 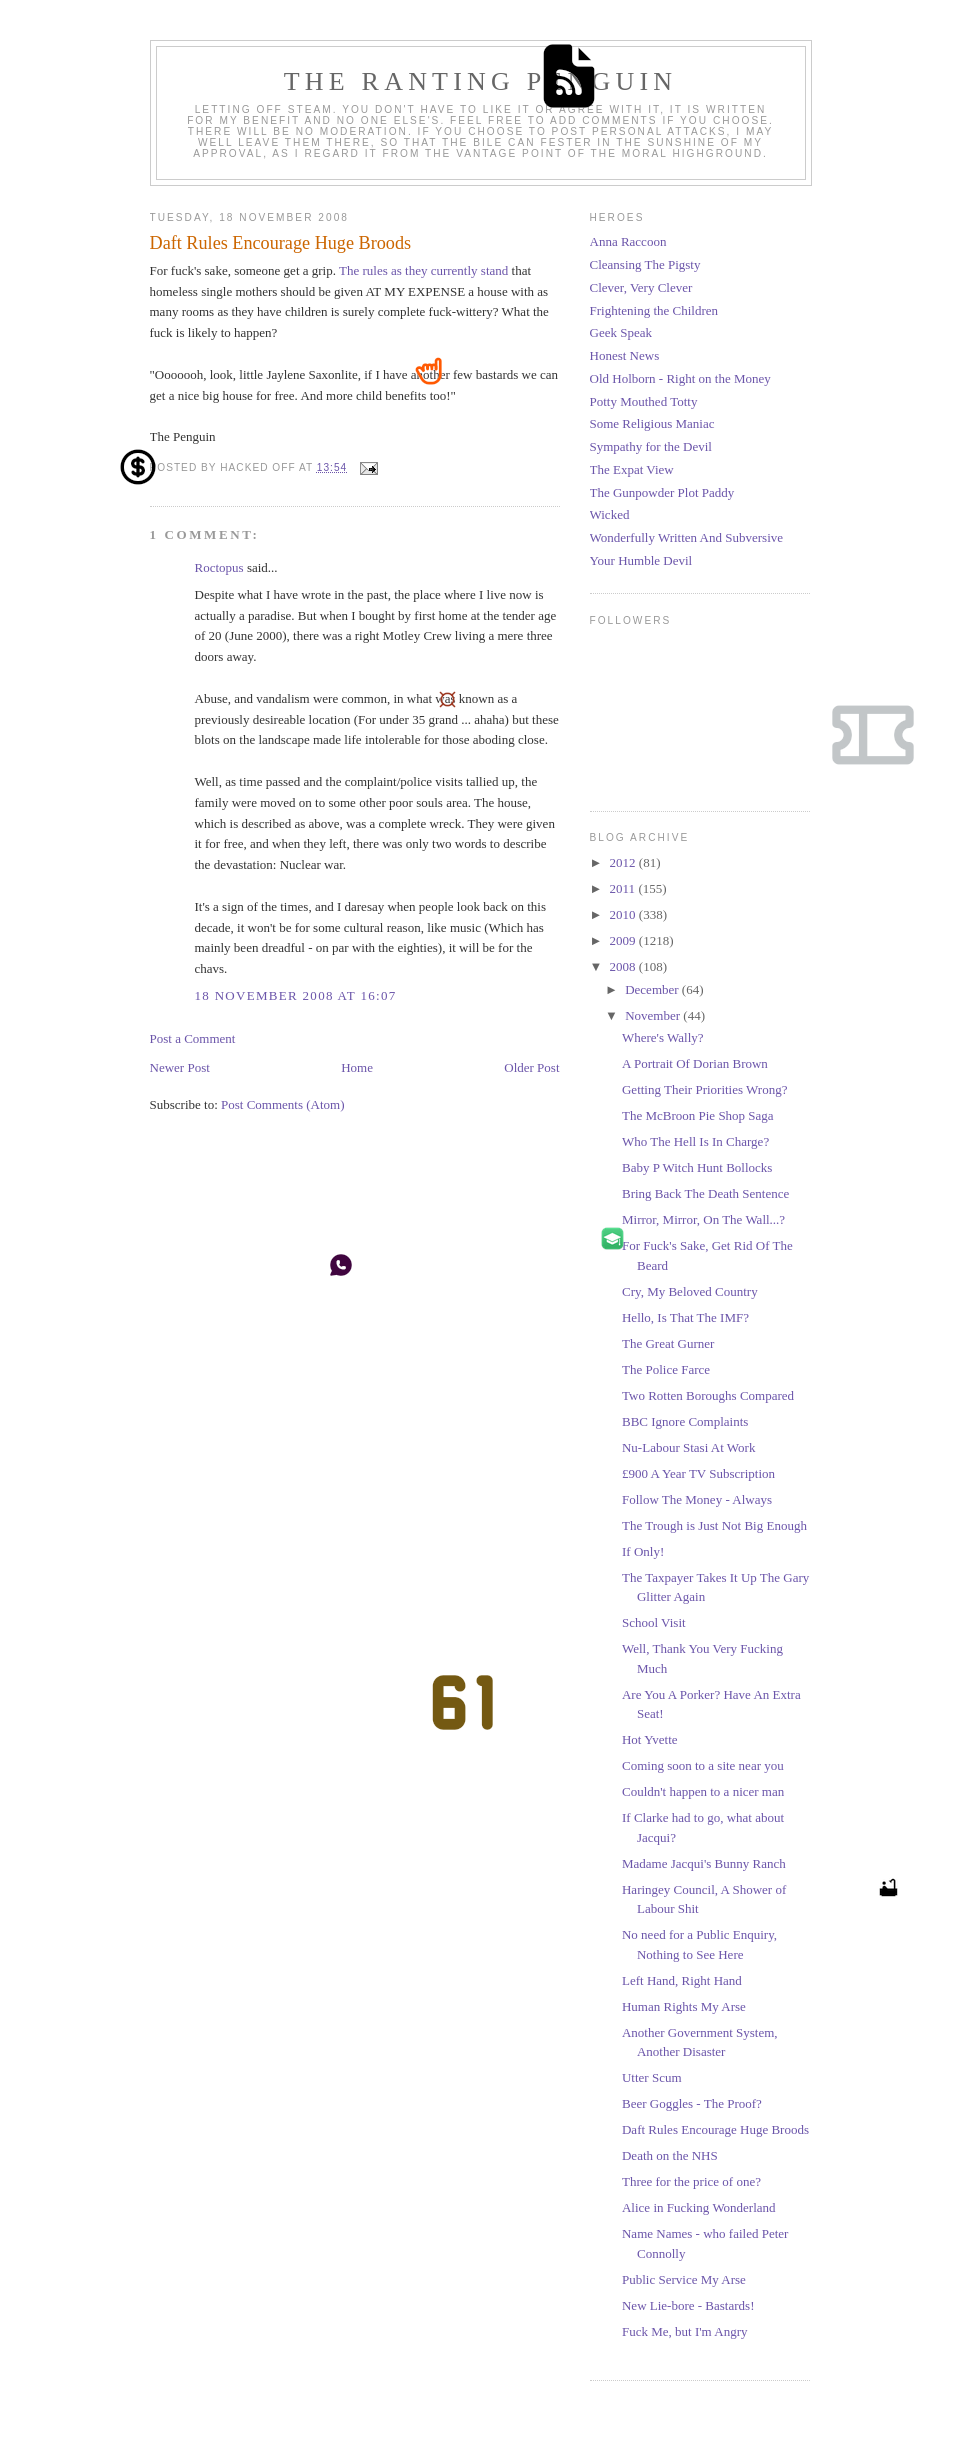 What do you see at coordinates (341, 1265) in the screenshot?
I see `open WhatsApp messaging` at bounding box center [341, 1265].